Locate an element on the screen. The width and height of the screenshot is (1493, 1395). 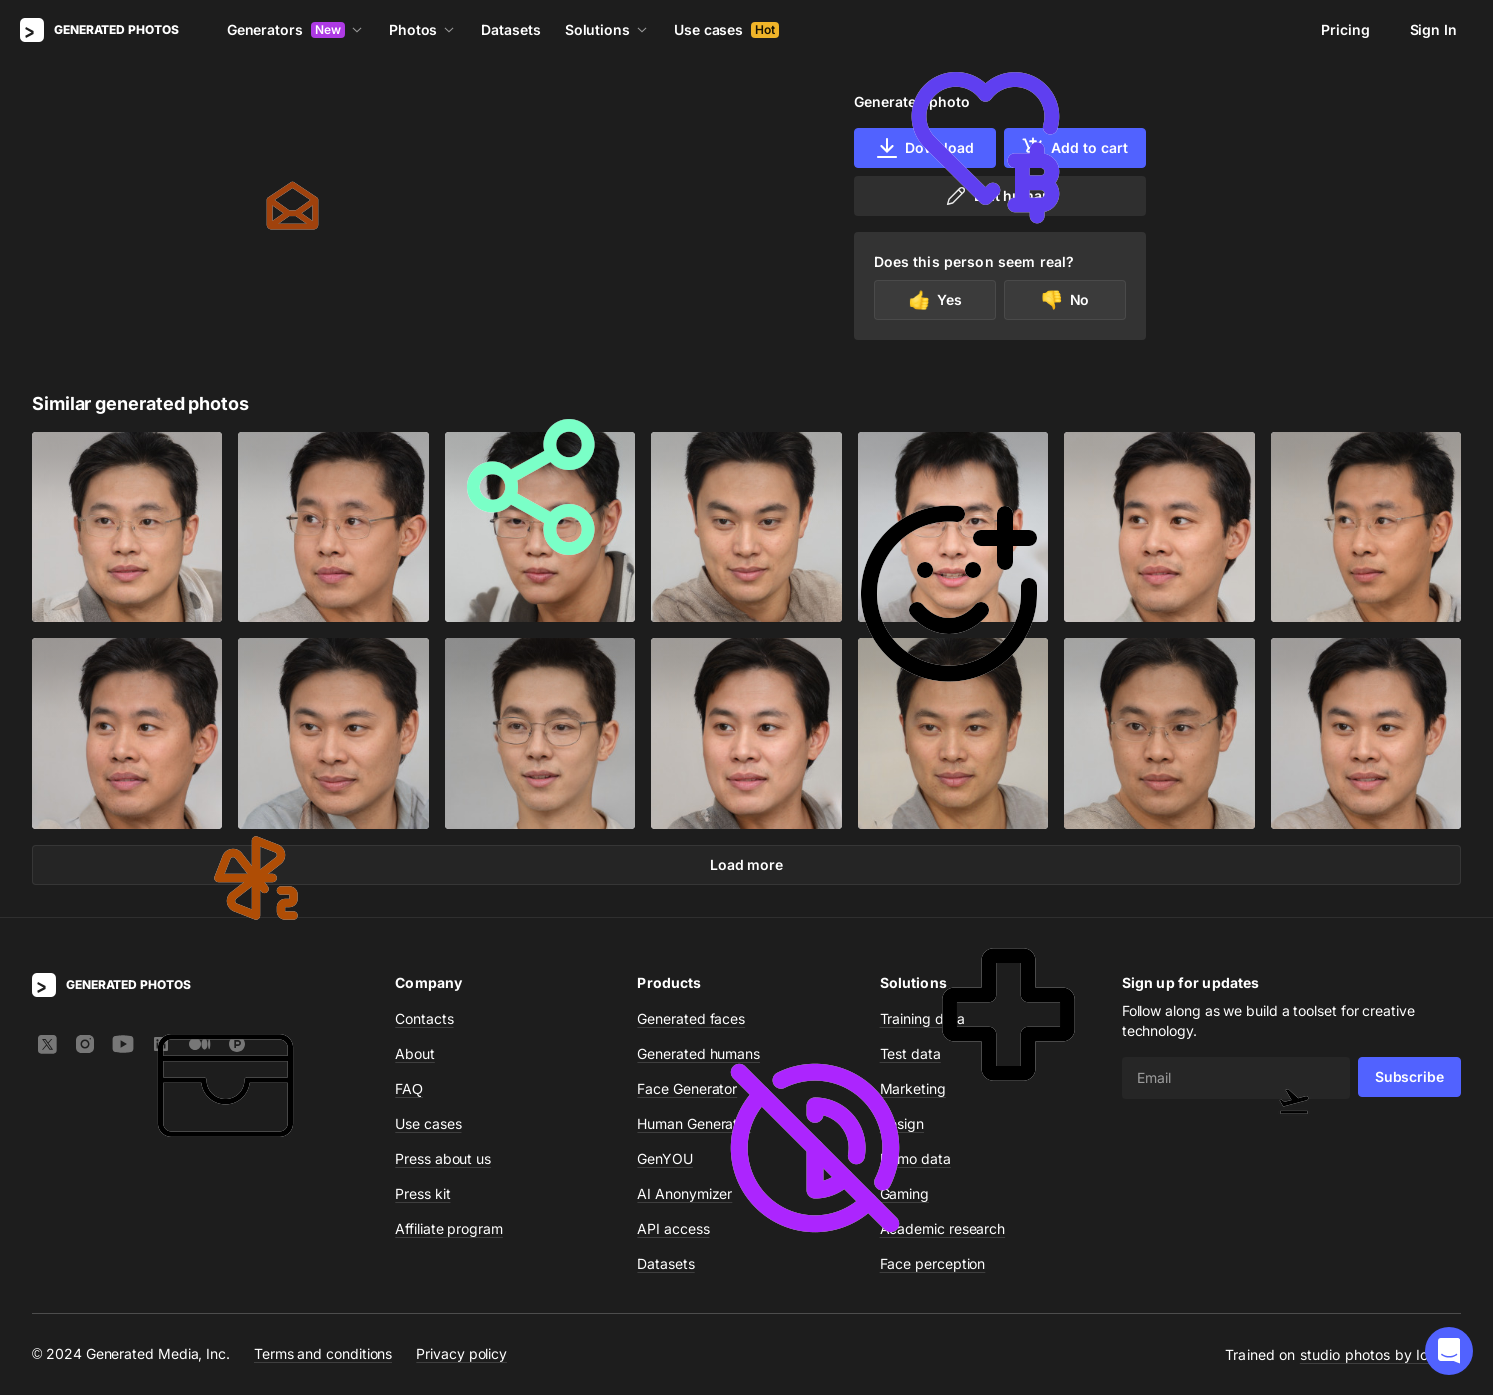
access your wallet or saved payment methods is located at coordinates (225, 1085).